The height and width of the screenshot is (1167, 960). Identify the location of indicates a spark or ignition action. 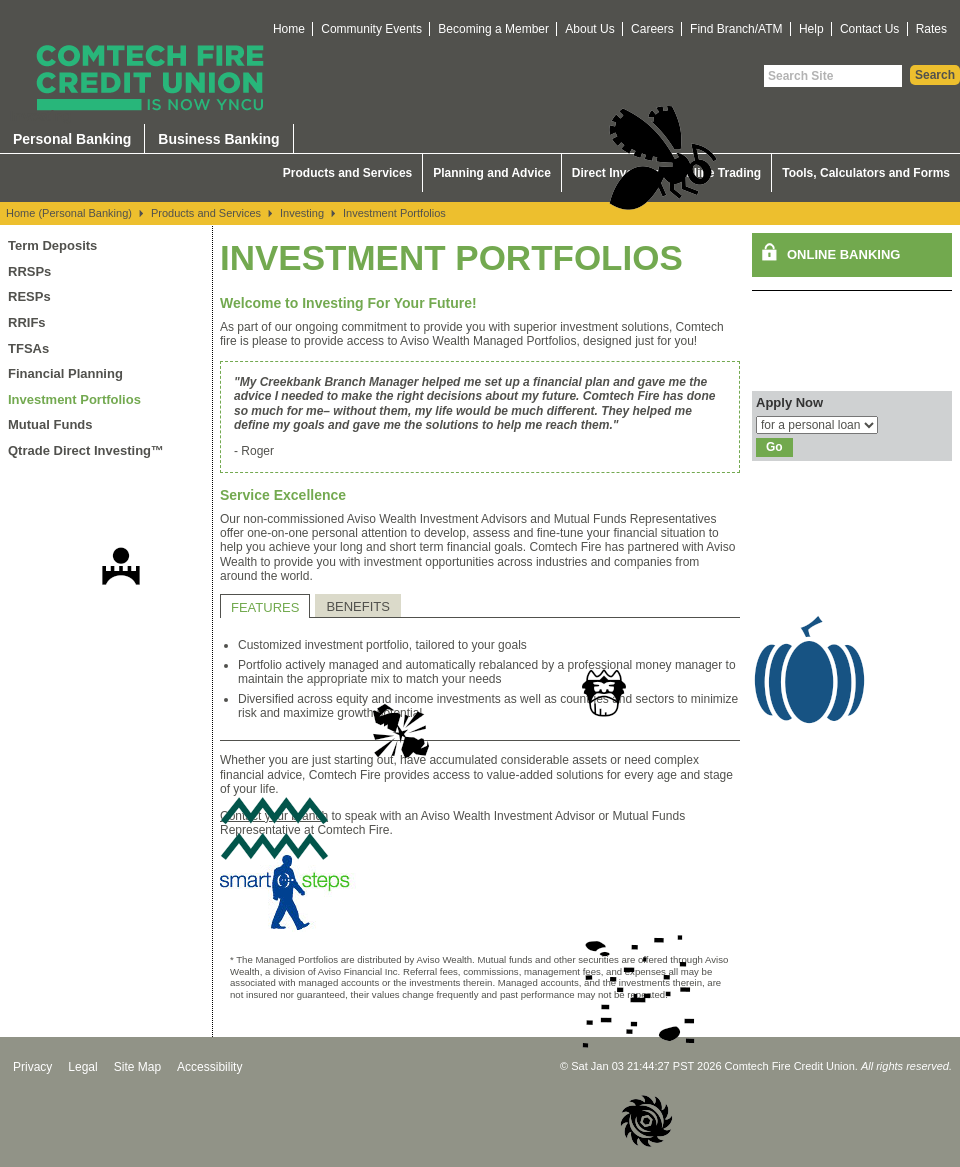
(401, 731).